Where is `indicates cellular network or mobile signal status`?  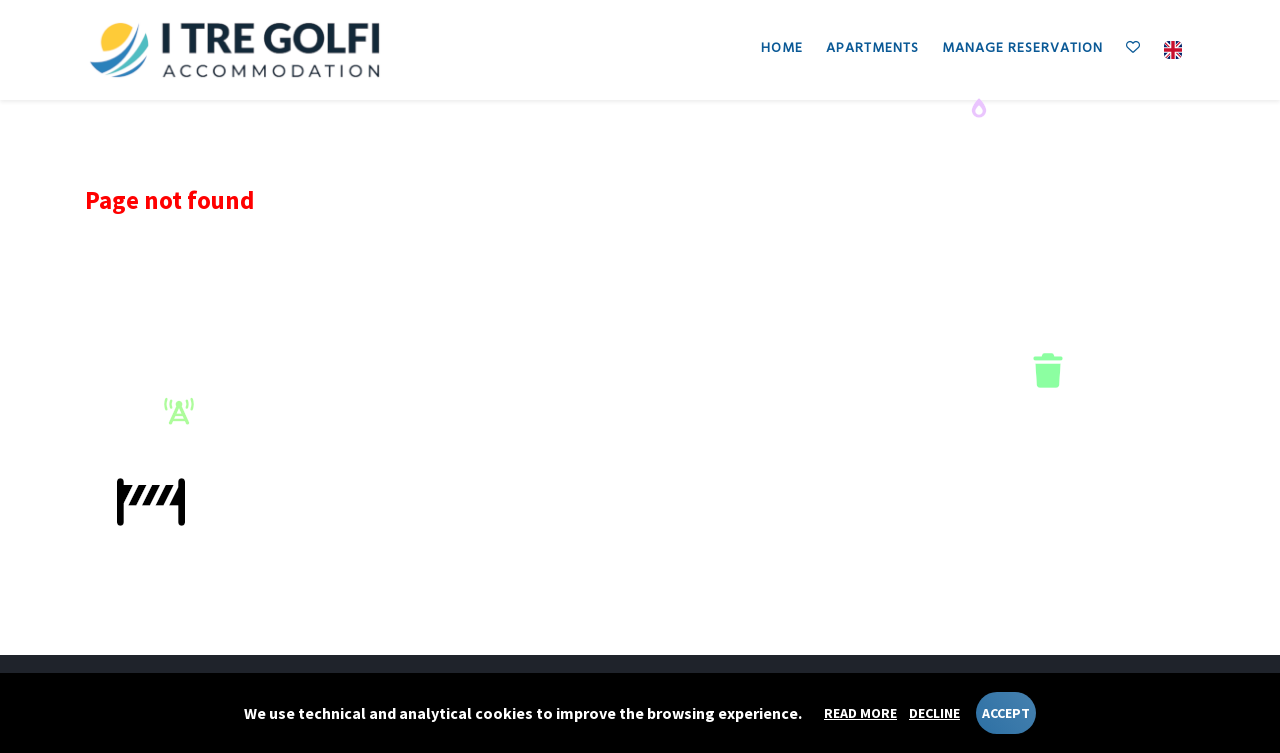
indicates cellular network or mobile signal status is located at coordinates (179, 411).